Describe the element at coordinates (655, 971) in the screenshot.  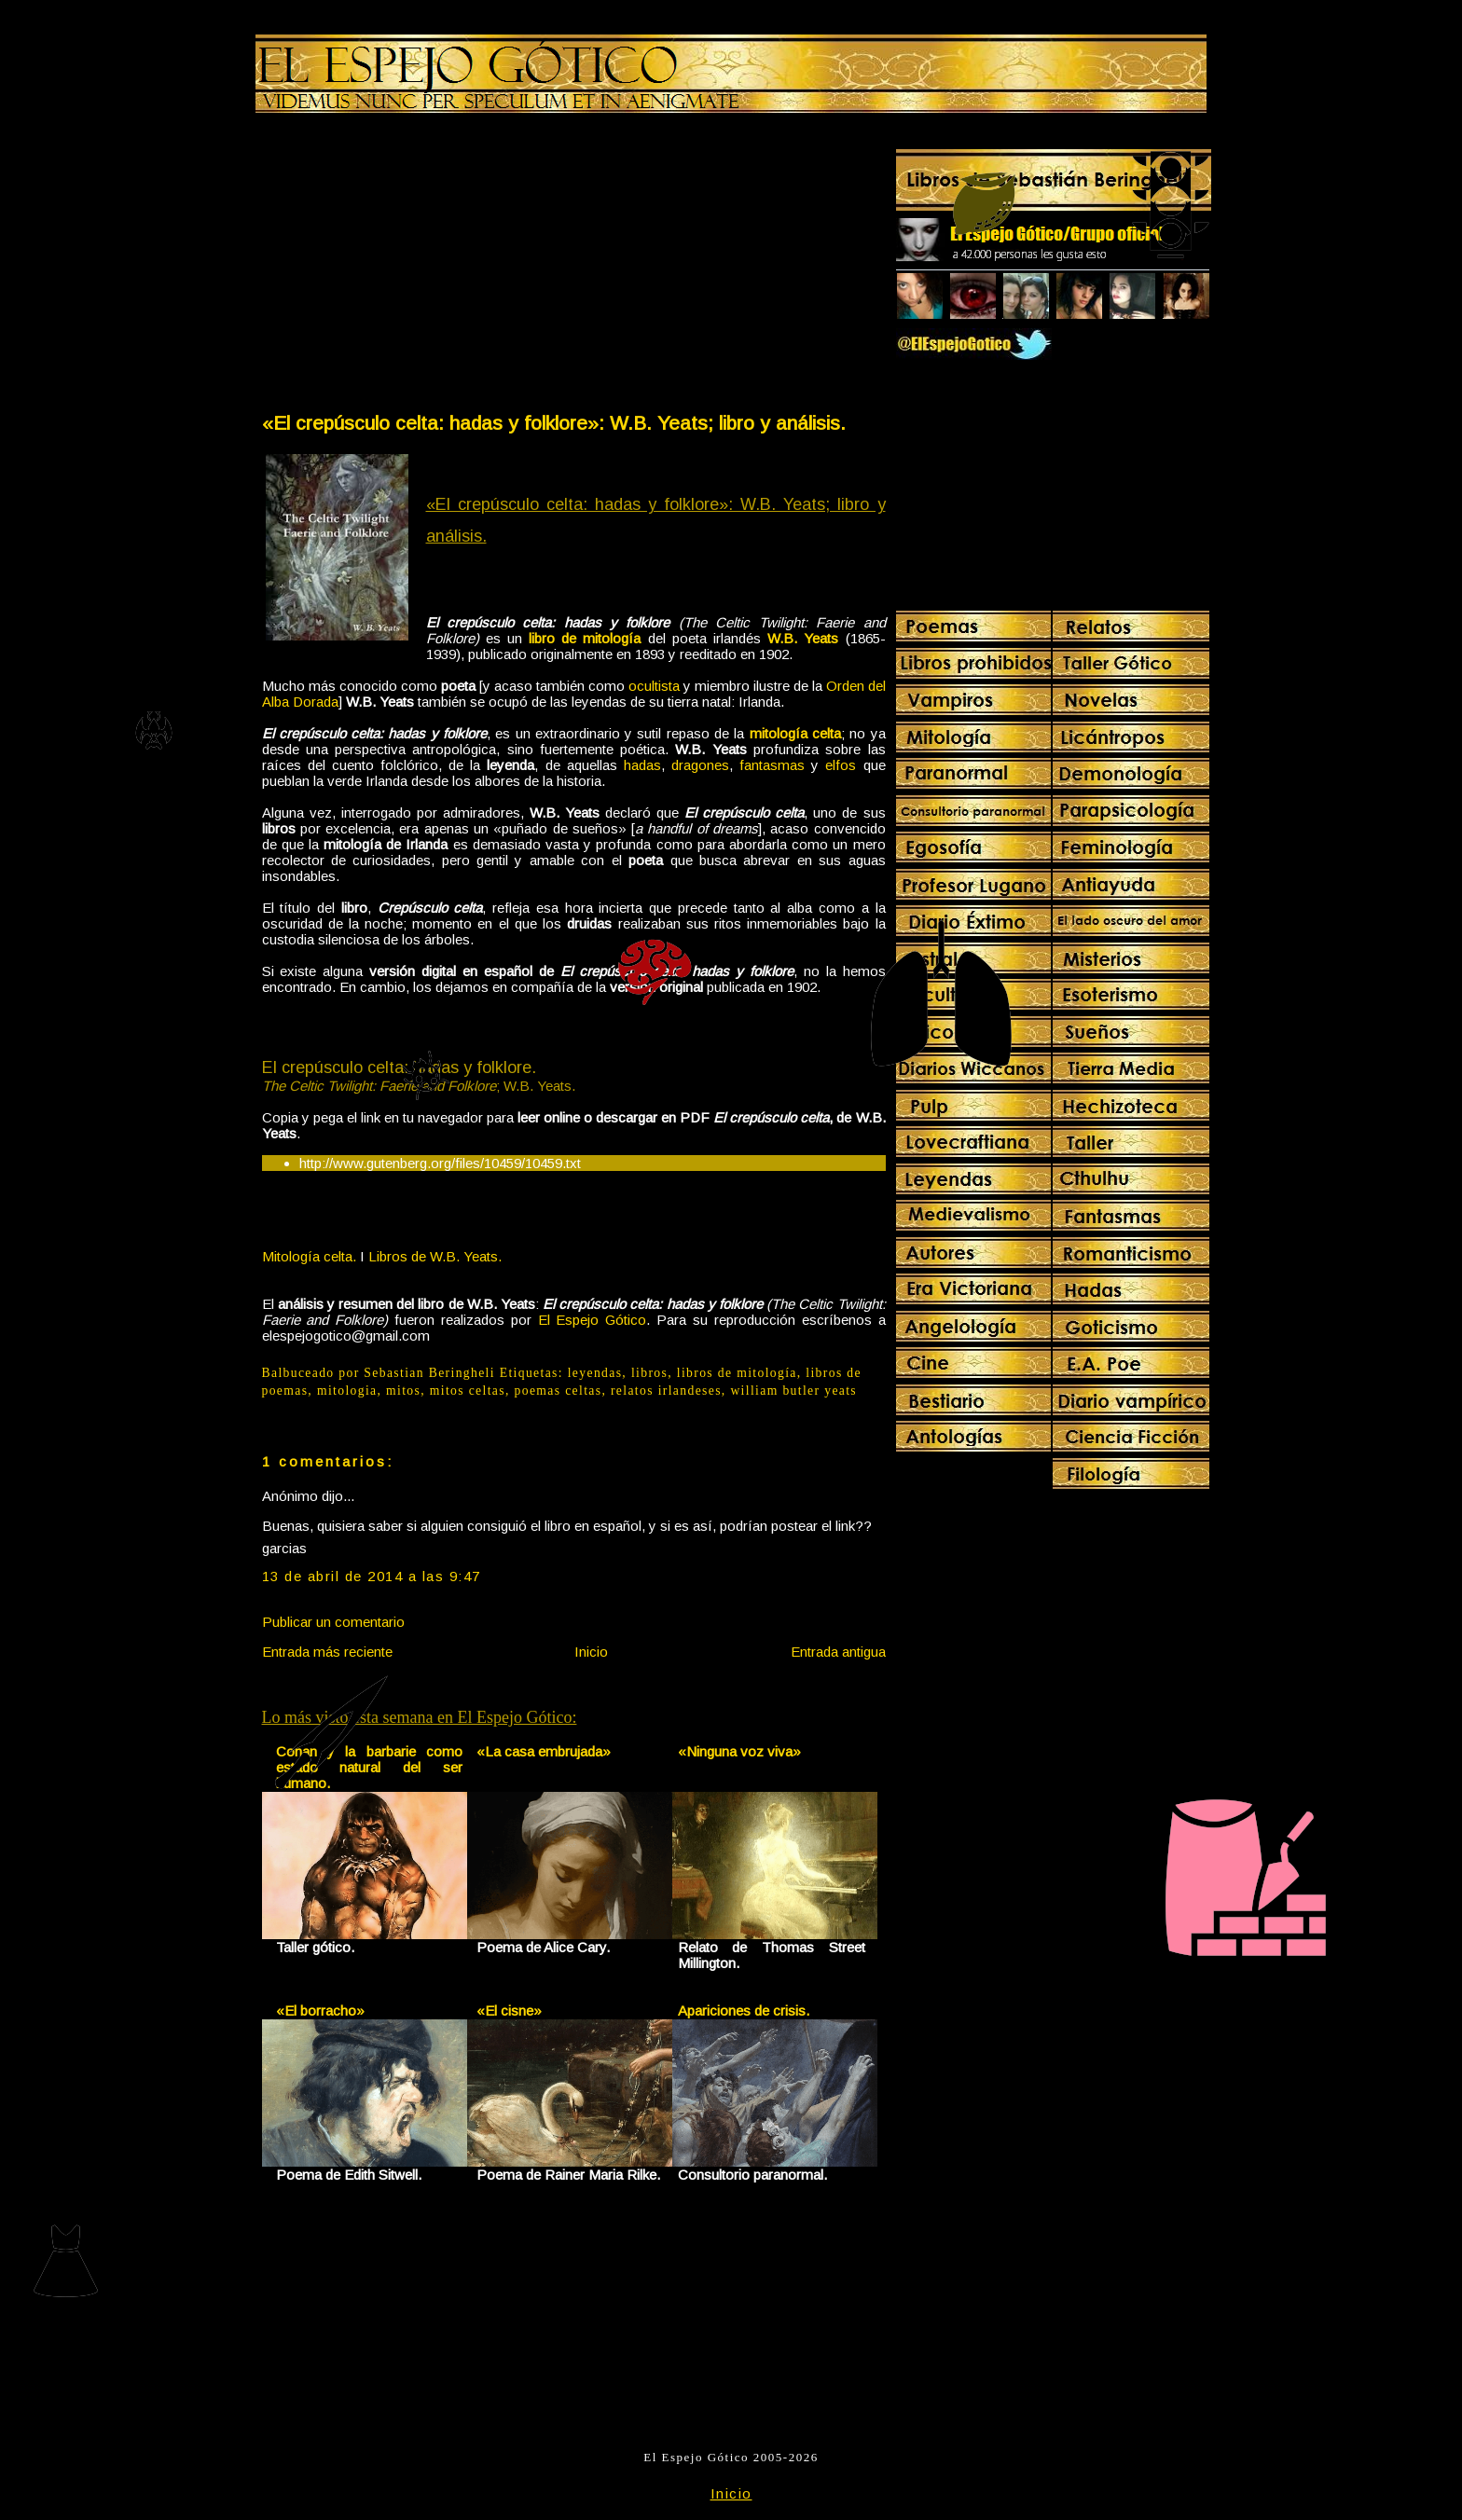
I see `access AI or smart features` at that location.